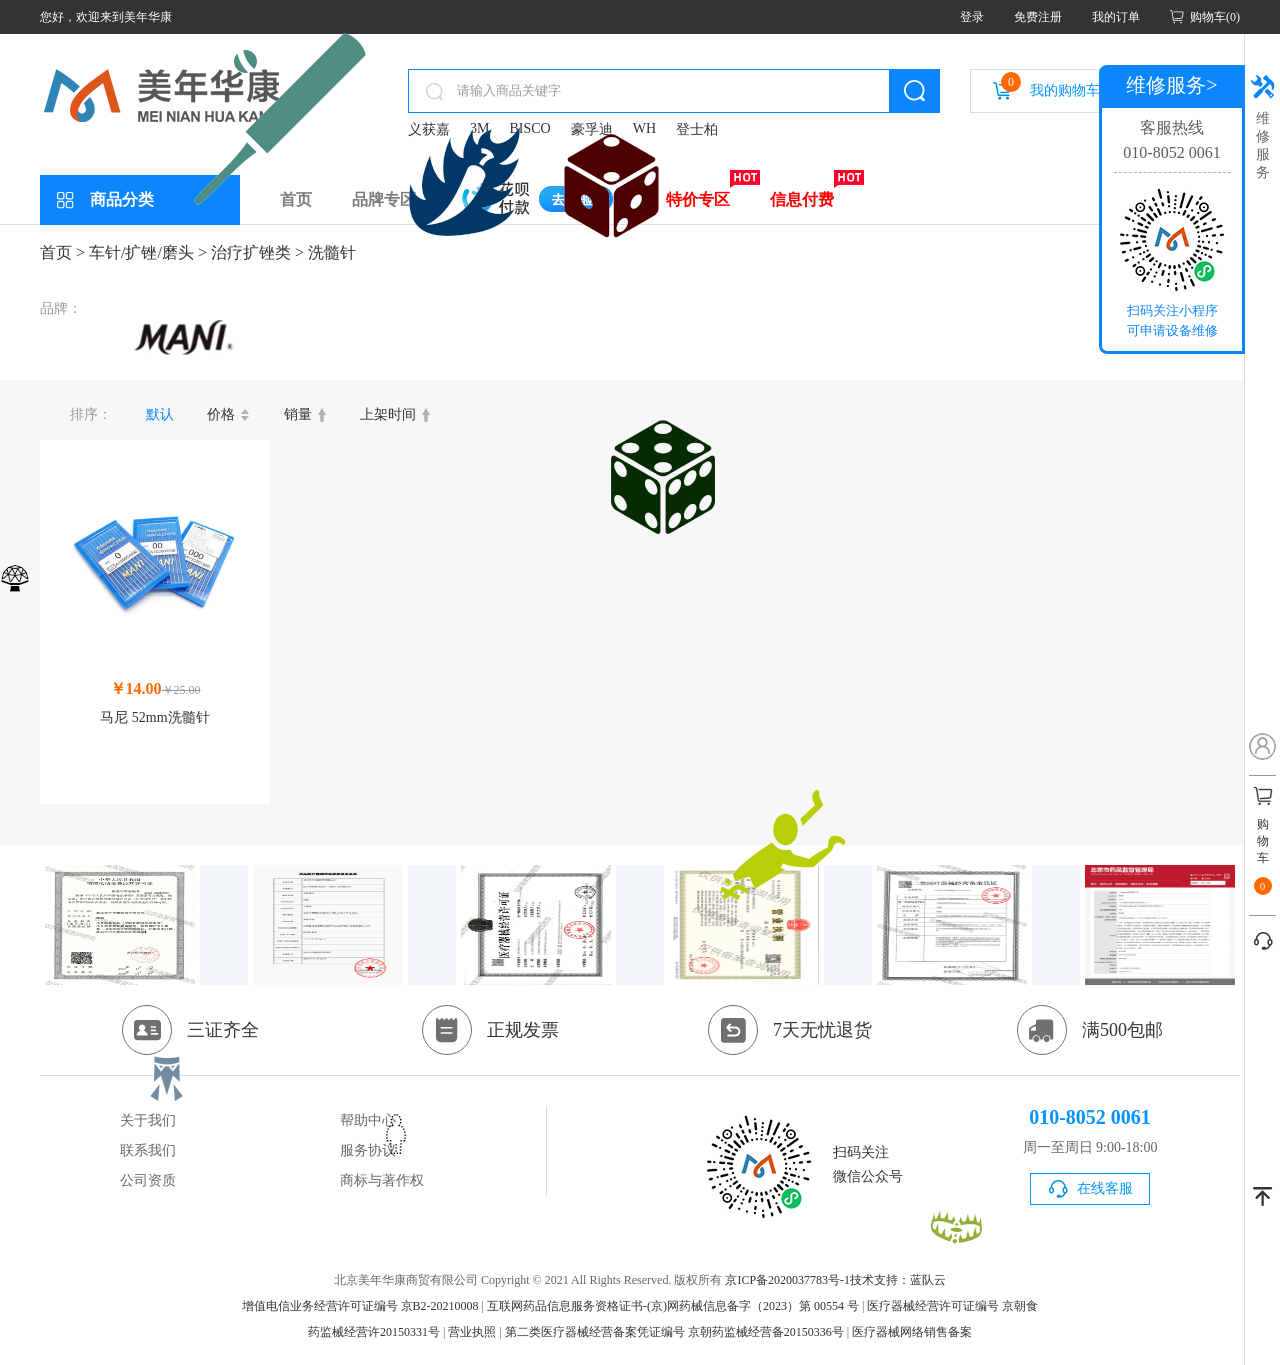  Describe the element at coordinates (280, 119) in the screenshot. I see `access cricket game or sports content` at that location.